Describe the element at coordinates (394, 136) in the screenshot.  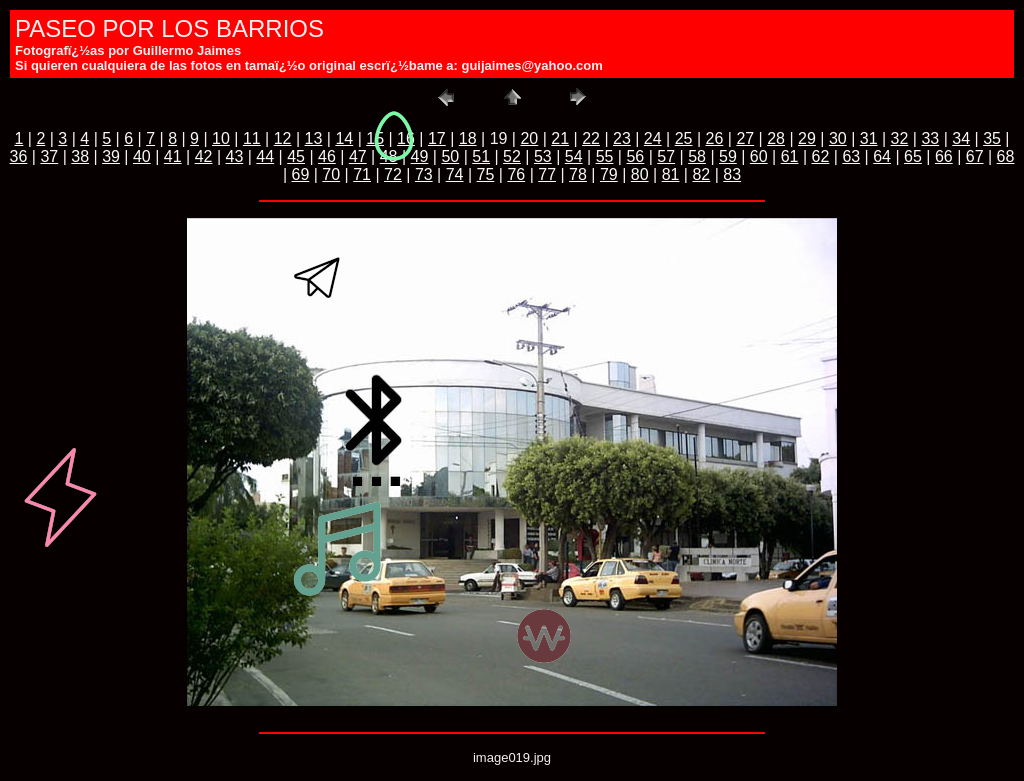
I see `indicates egg or egg-related content` at that location.